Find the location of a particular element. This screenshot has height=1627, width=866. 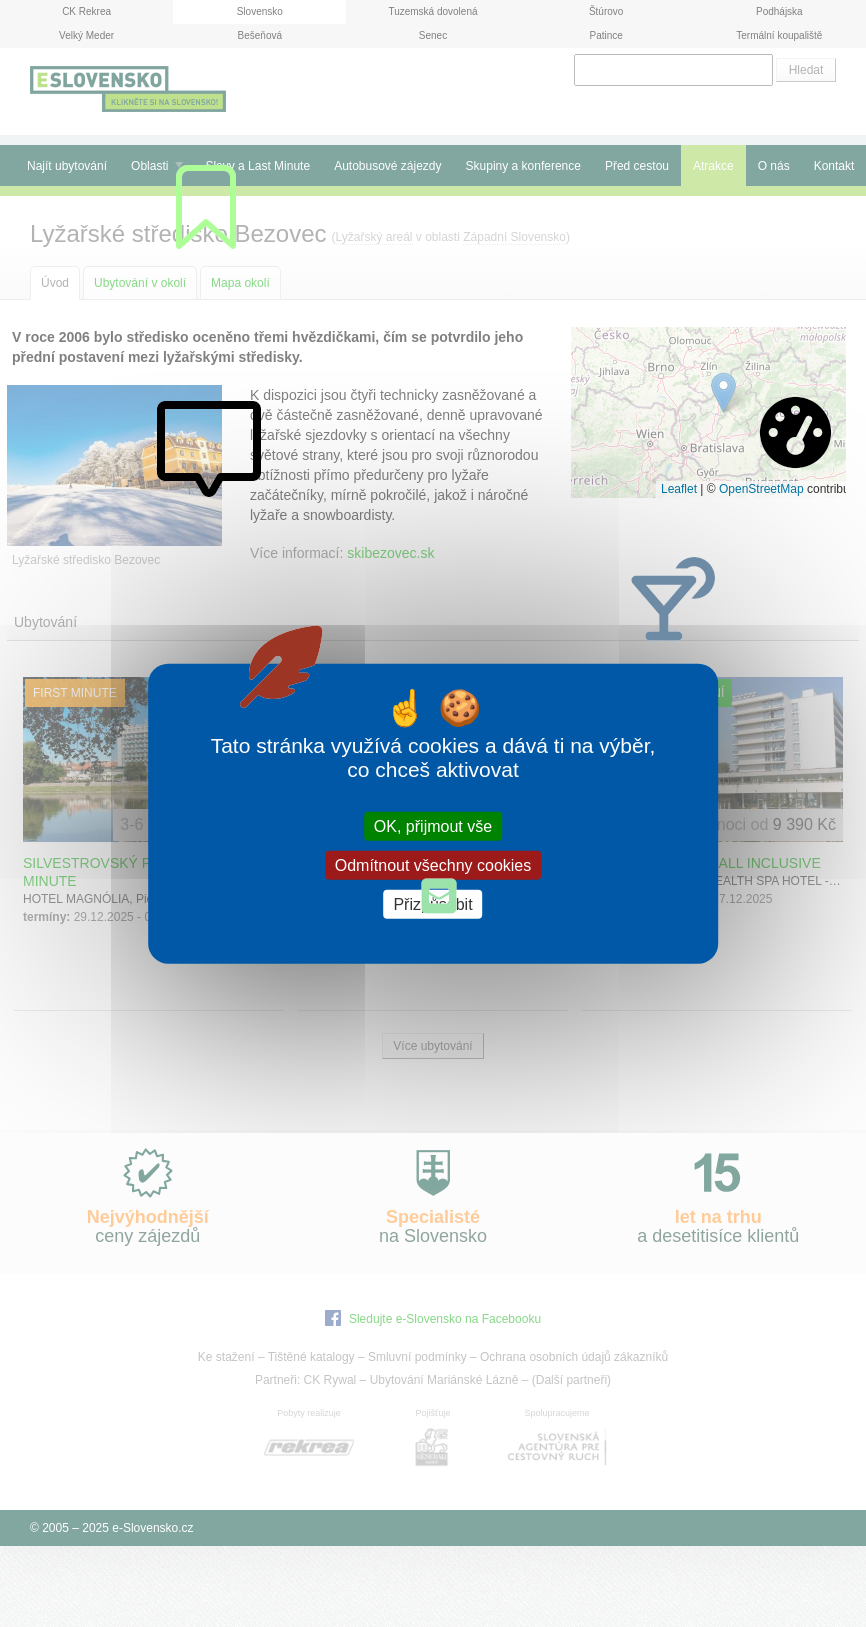

open chat or messaging is located at coordinates (209, 445).